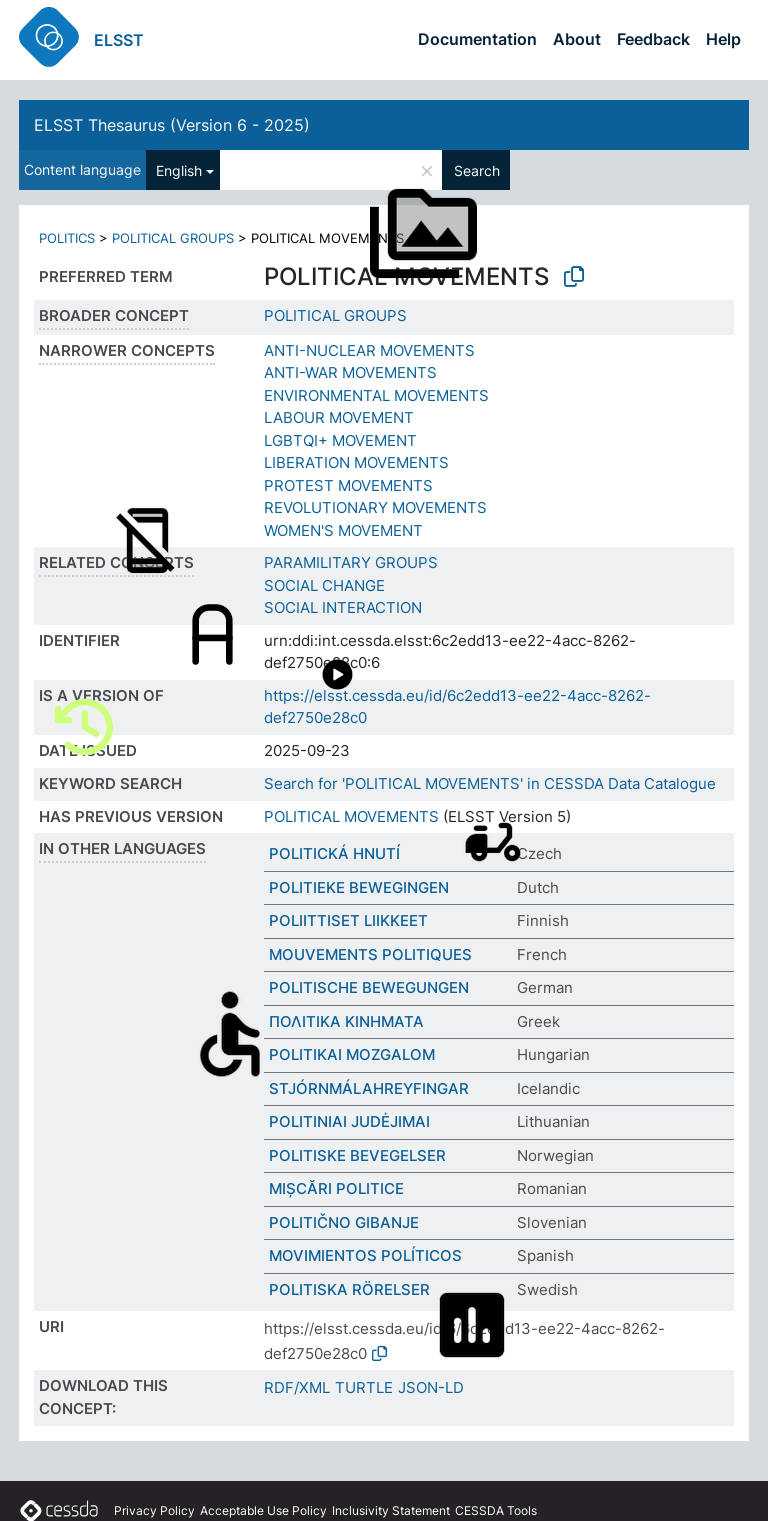  What do you see at coordinates (230, 1034) in the screenshot?
I see `indicates wheelchair accessibility` at bounding box center [230, 1034].